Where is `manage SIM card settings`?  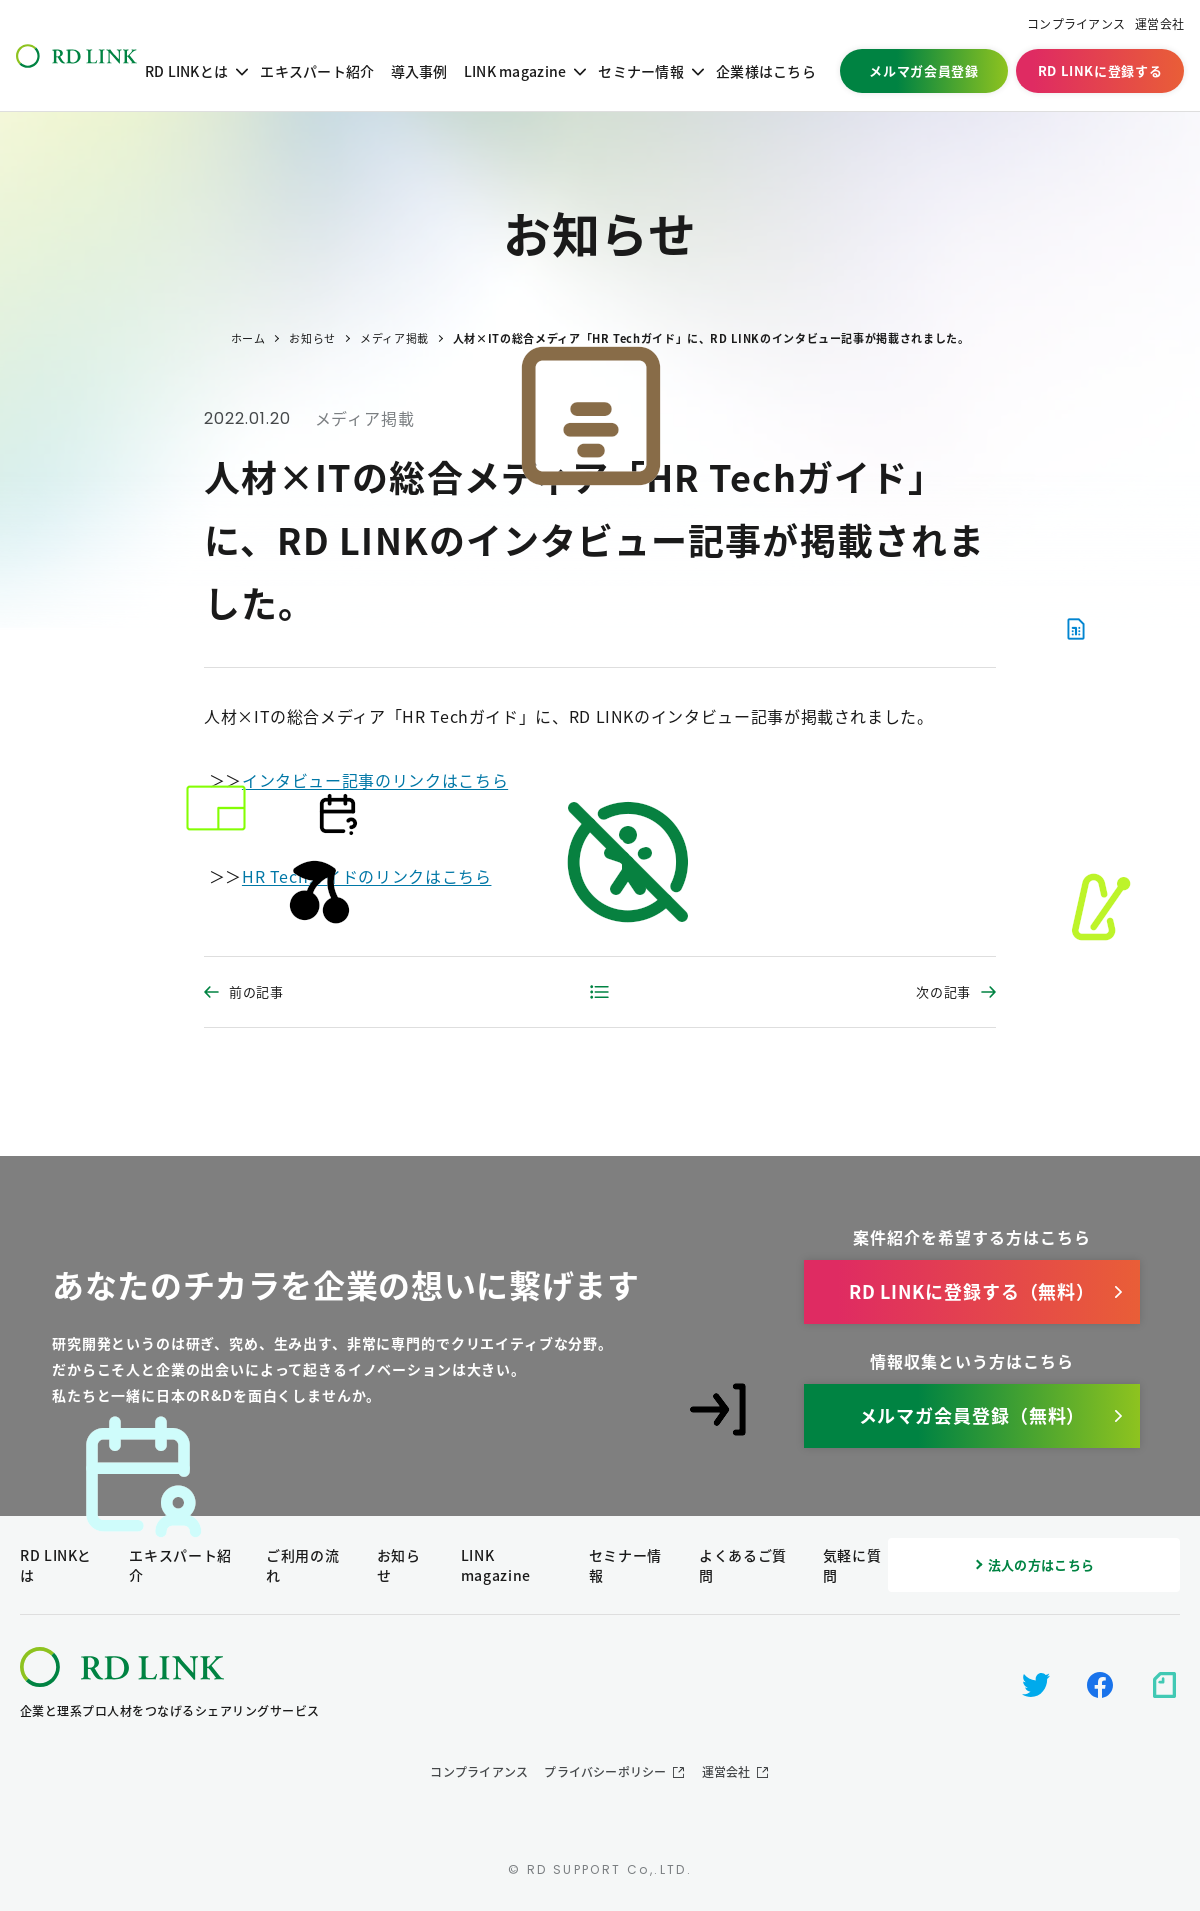
manage SIM card settings is located at coordinates (1076, 629).